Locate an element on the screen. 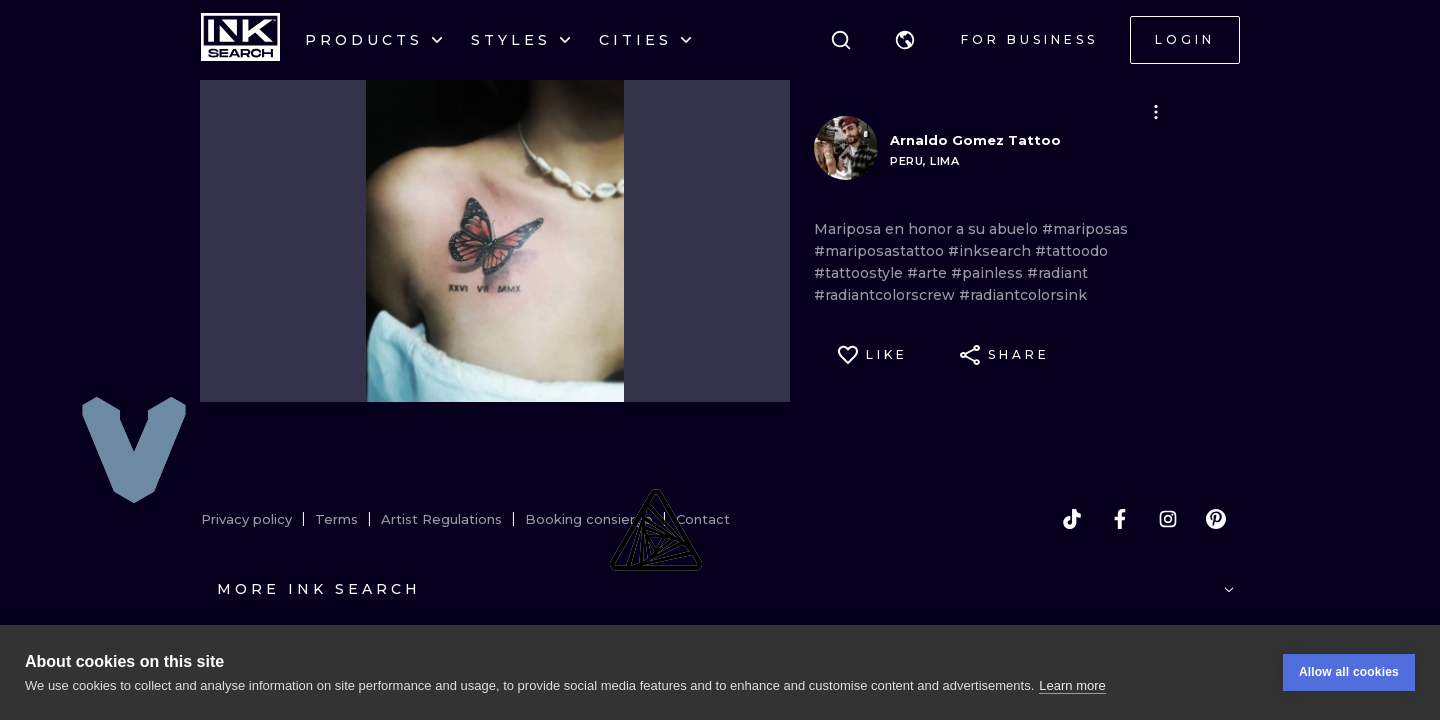 The height and width of the screenshot is (720, 1440). open the Affine app is located at coordinates (656, 530).